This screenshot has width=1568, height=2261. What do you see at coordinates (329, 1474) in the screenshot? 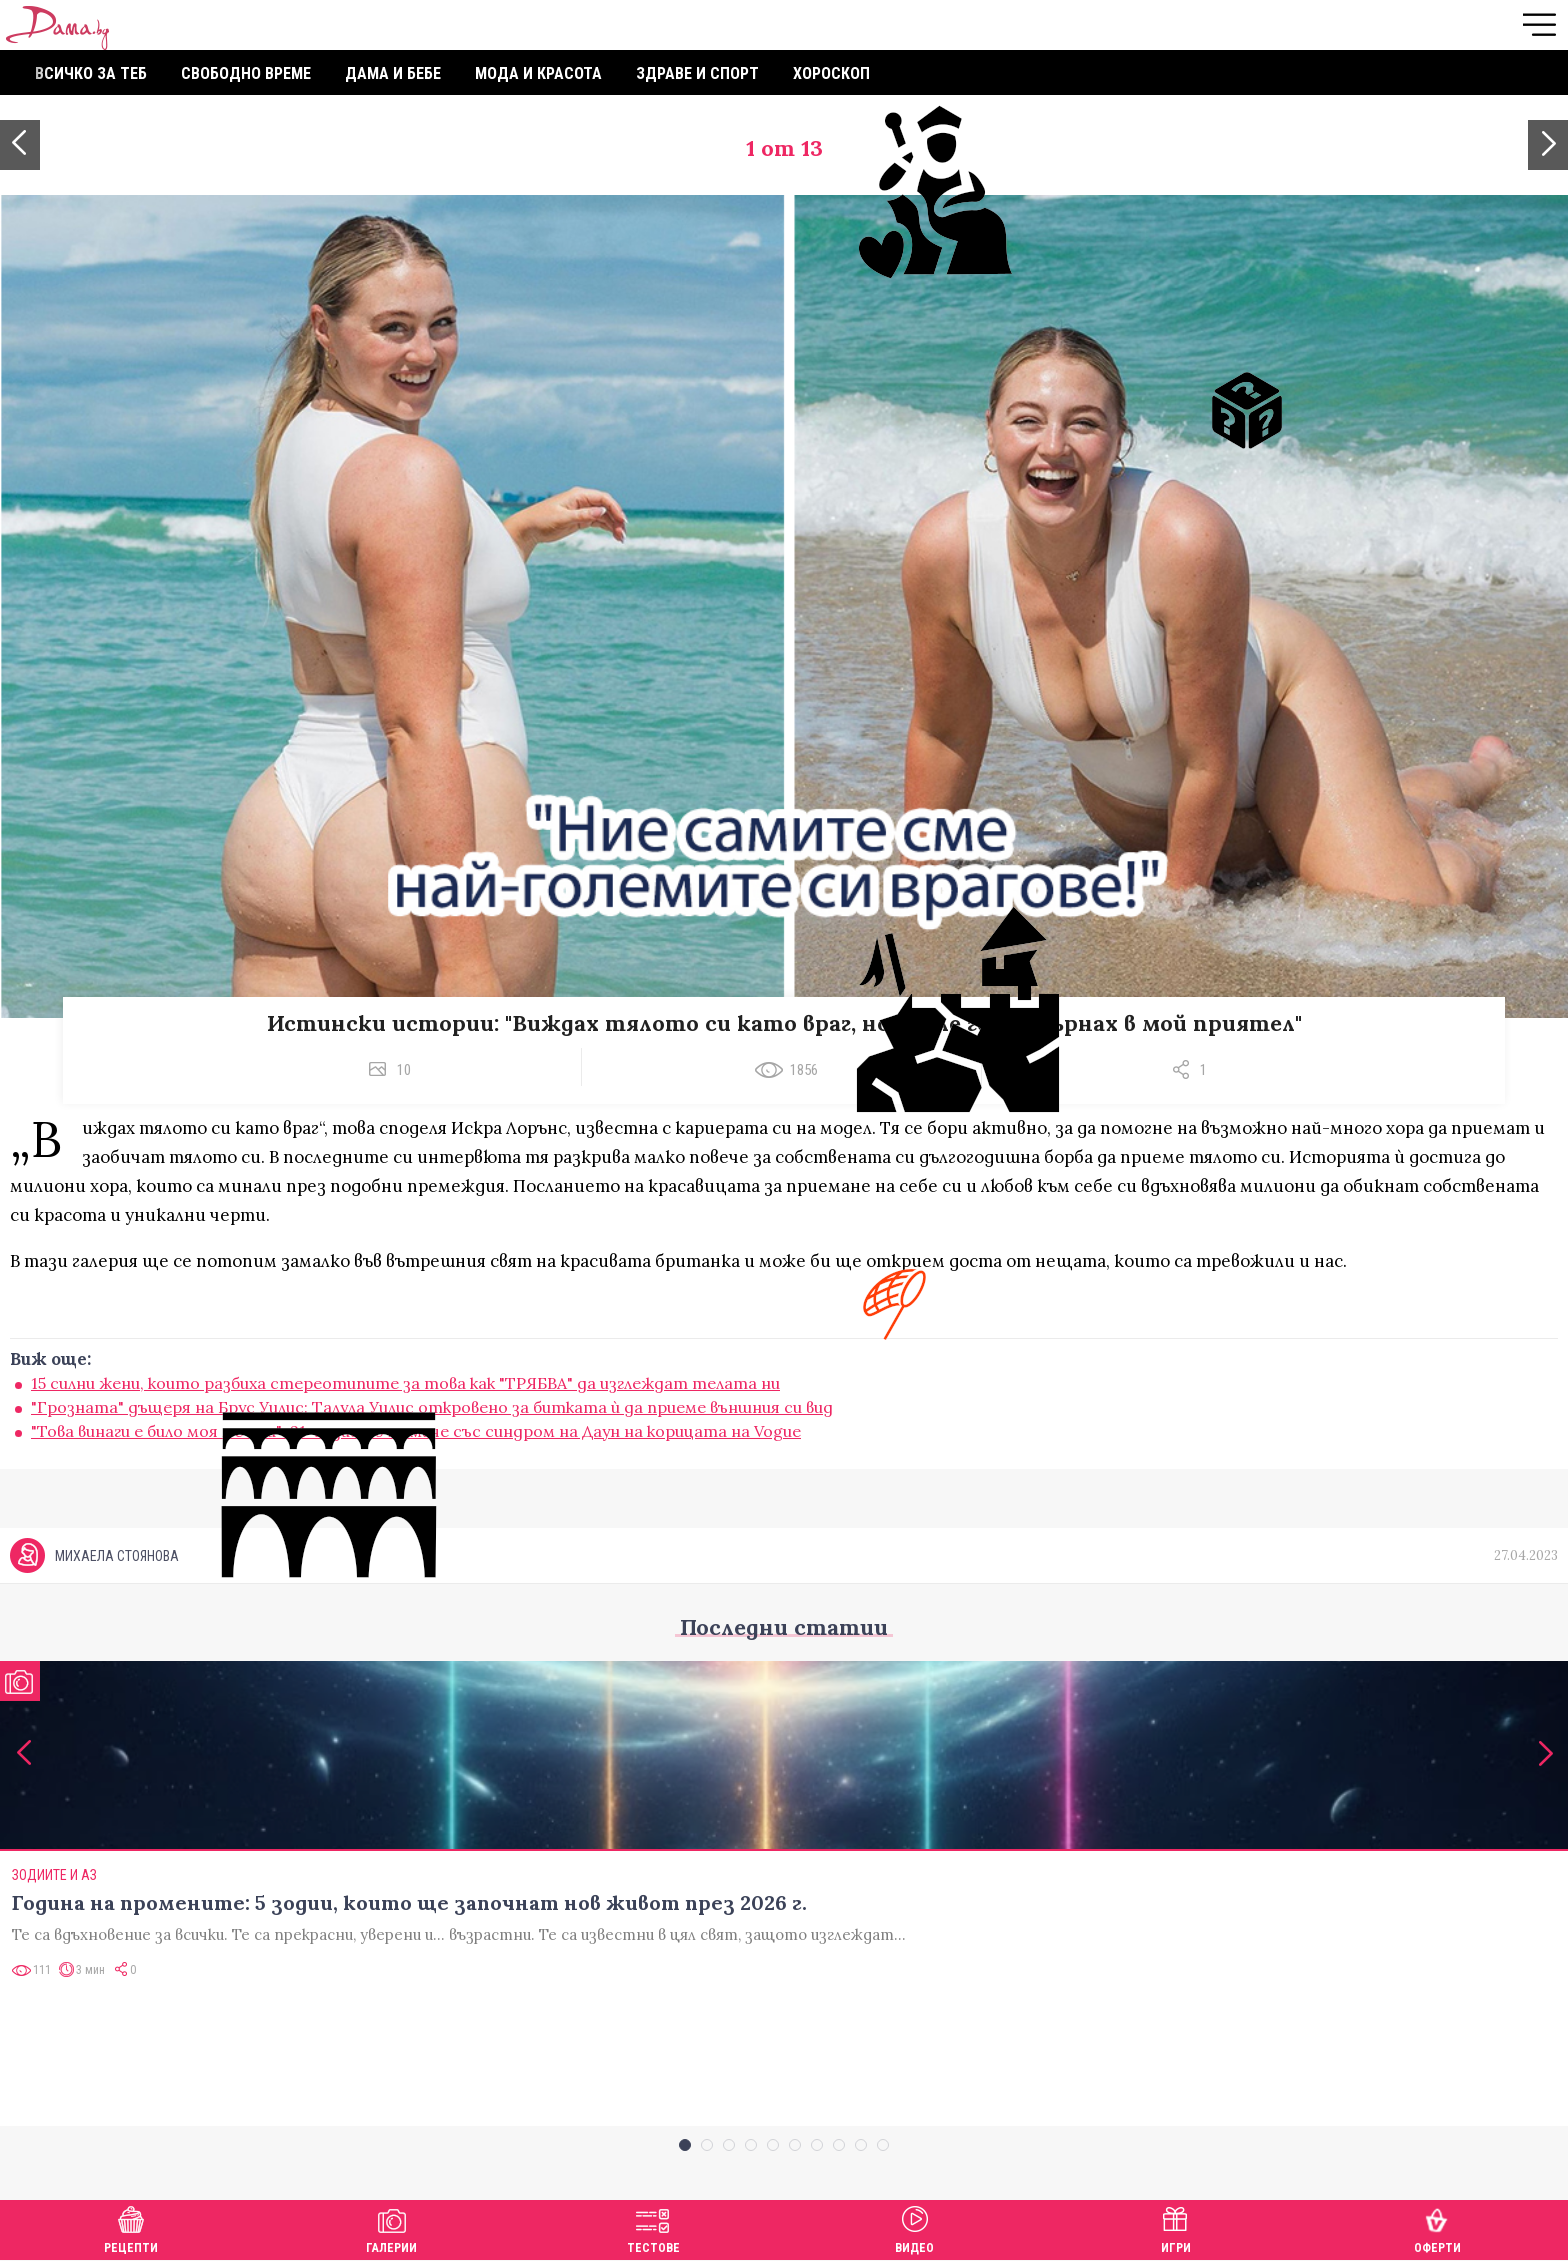
I see `view aqueduct or water infrastructure` at bounding box center [329, 1474].